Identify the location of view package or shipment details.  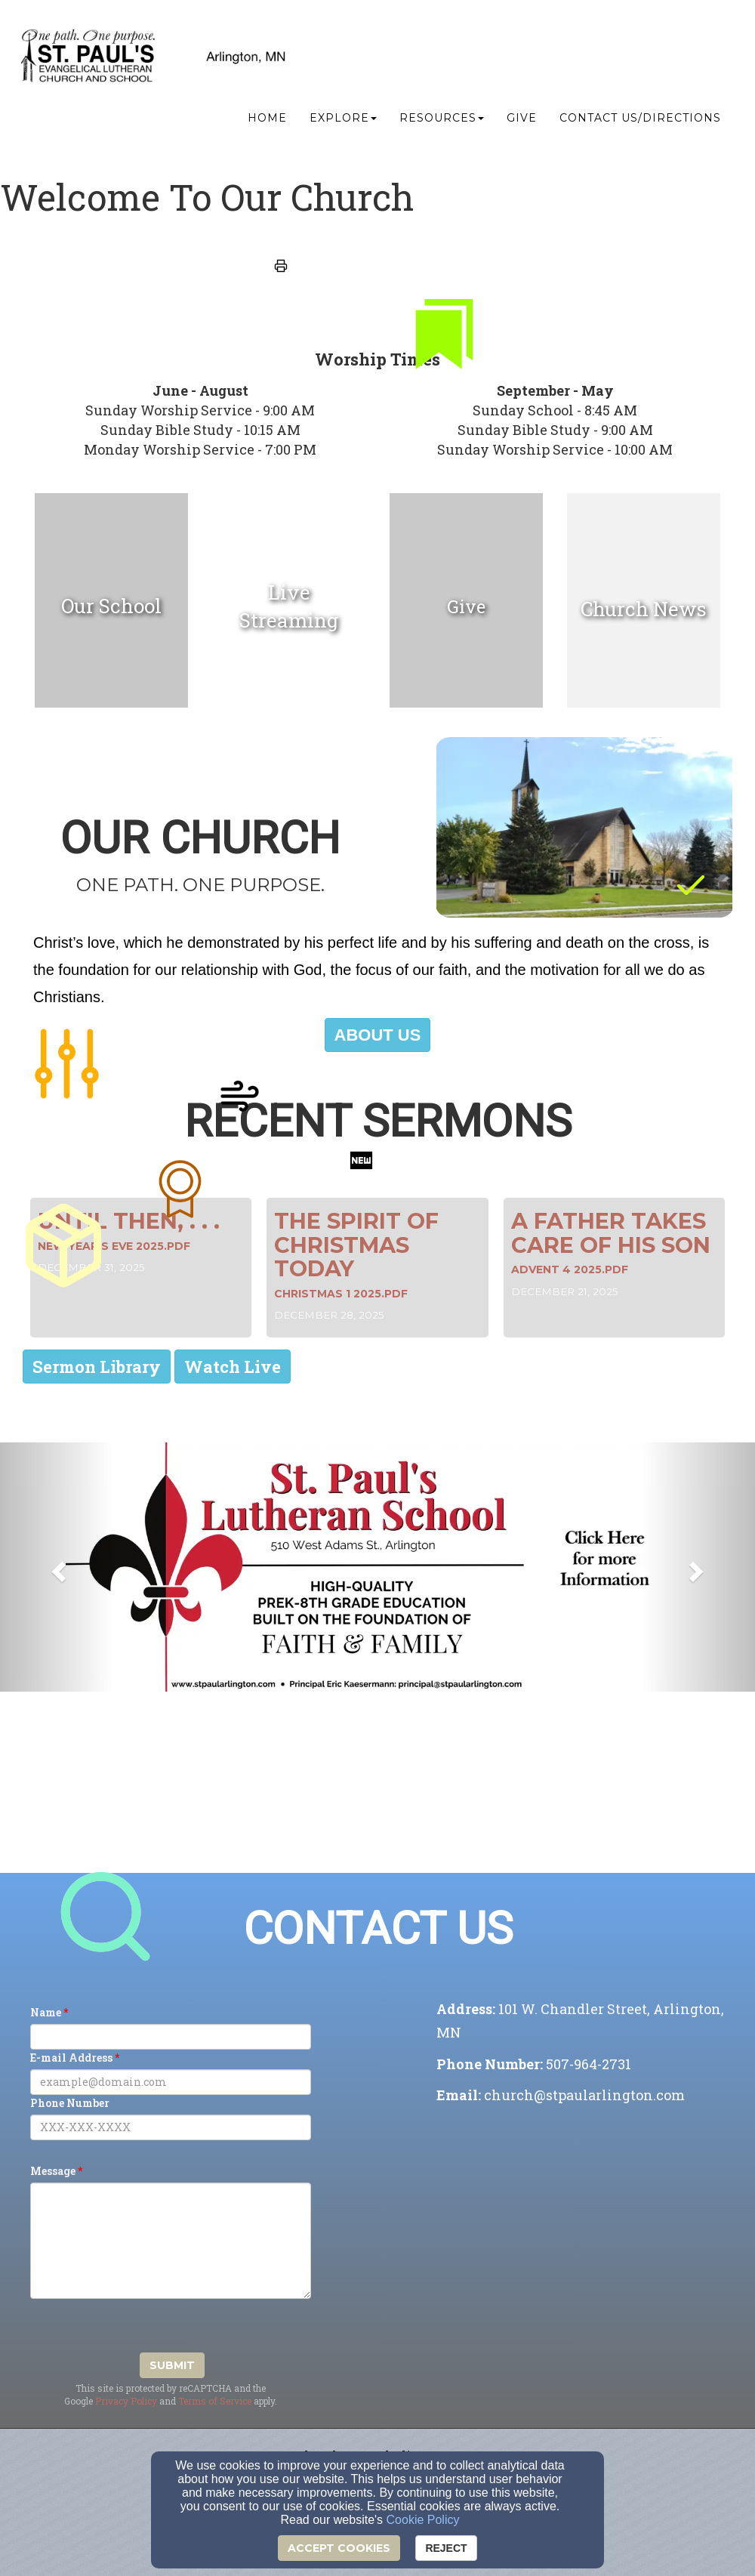
(63, 1245).